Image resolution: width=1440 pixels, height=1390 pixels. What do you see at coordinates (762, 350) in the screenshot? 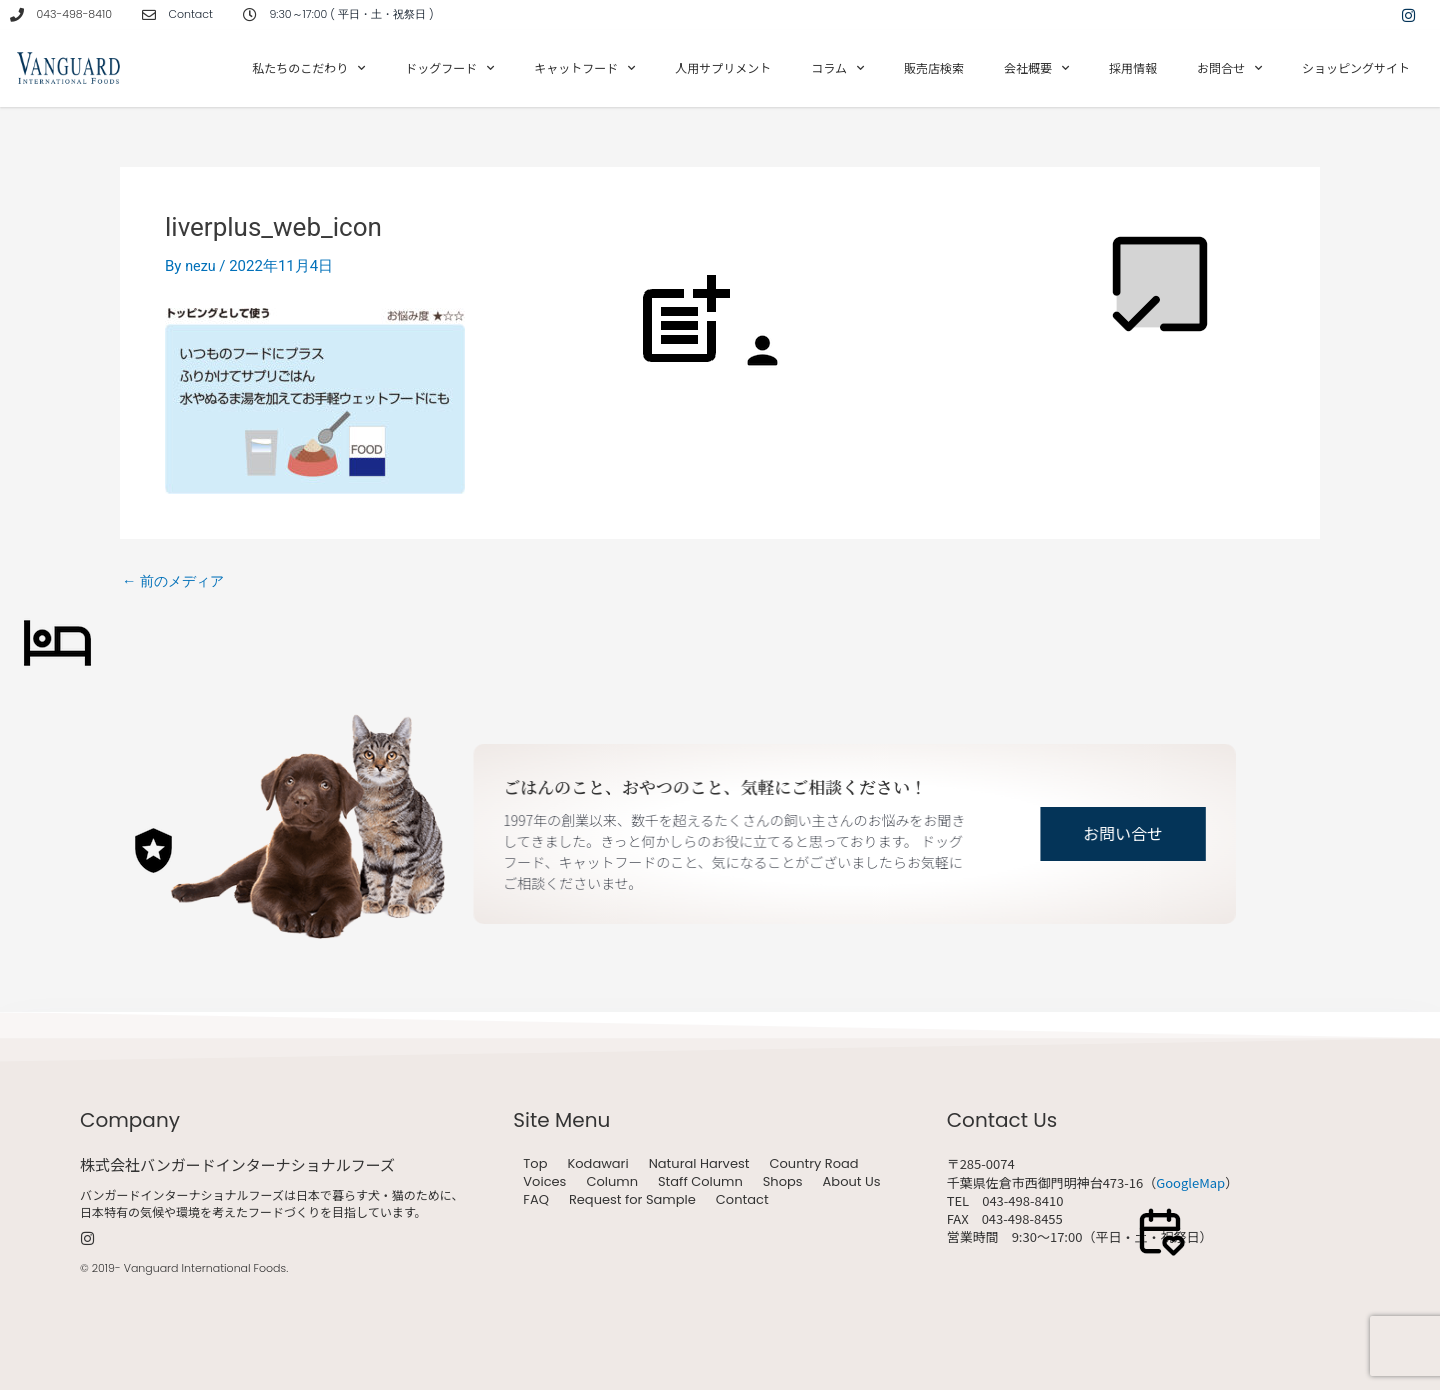
I see `view your profile` at bounding box center [762, 350].